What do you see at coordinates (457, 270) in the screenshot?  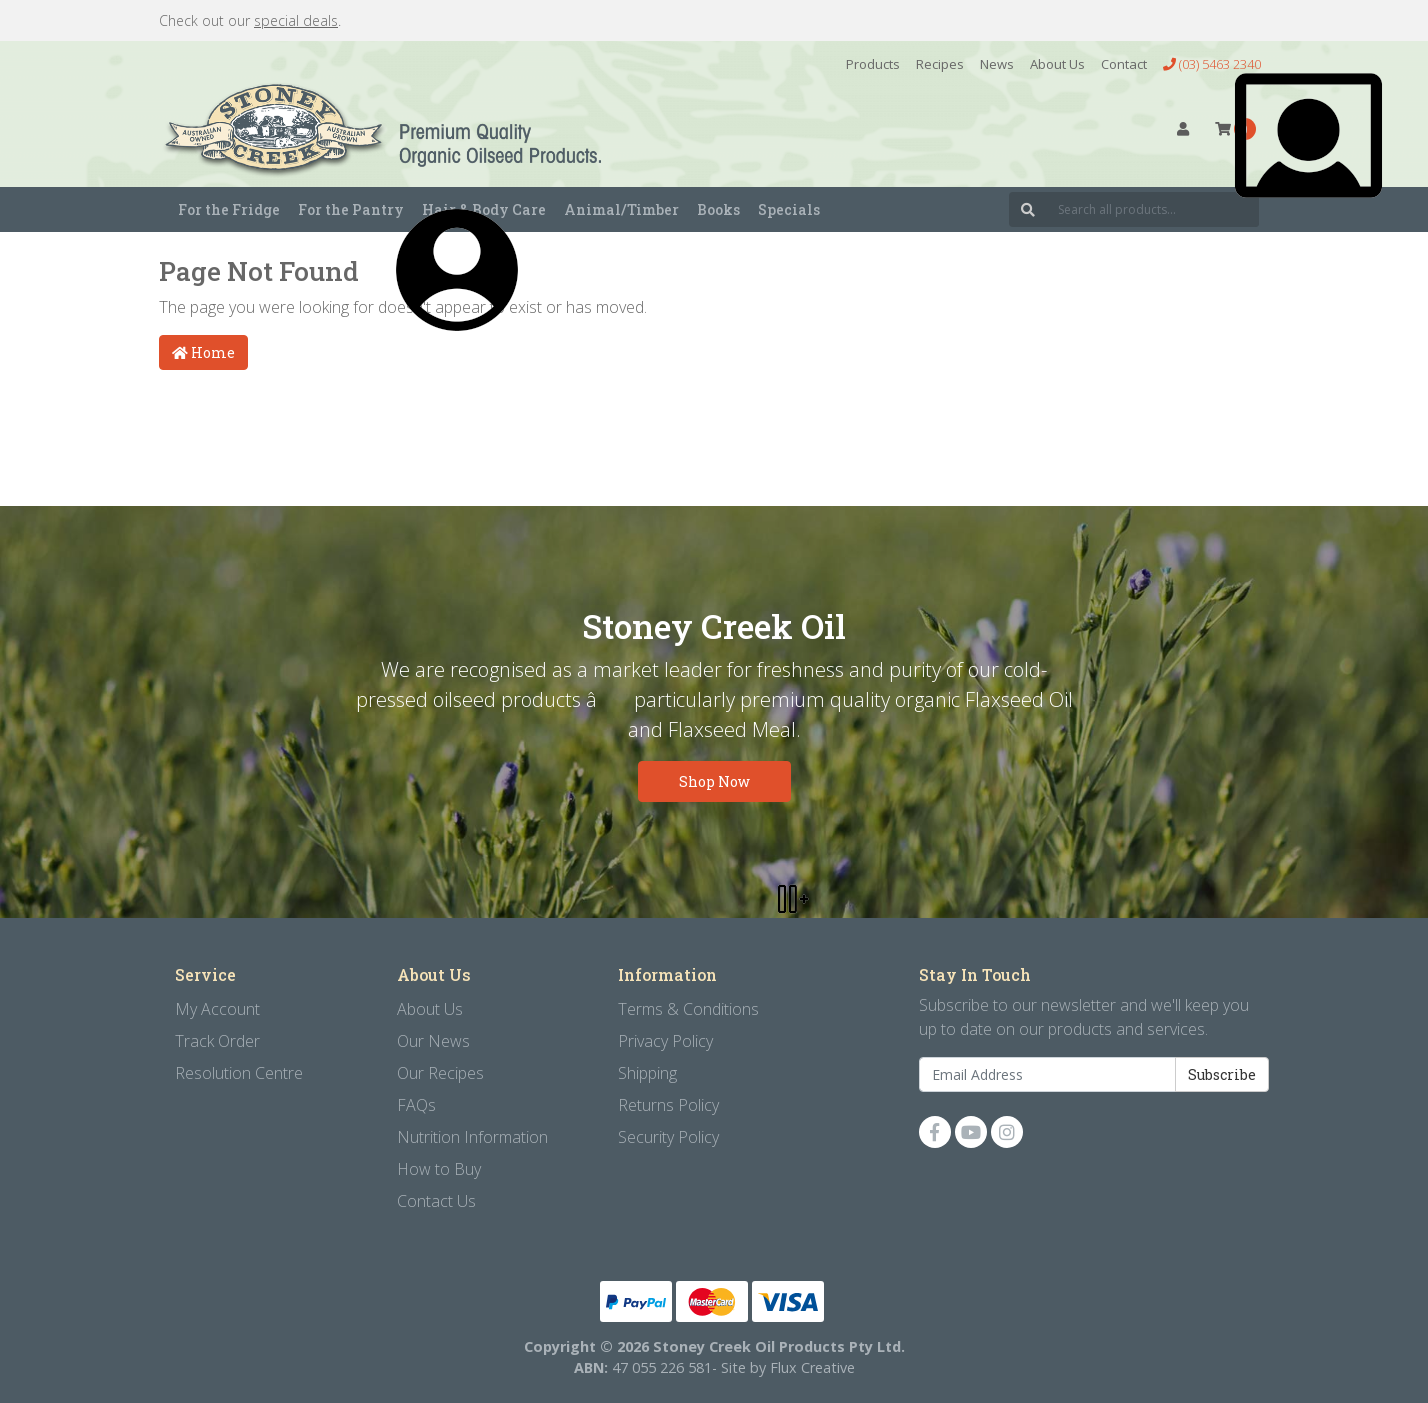 I see `view your profile` at bounding box center [457, 270].